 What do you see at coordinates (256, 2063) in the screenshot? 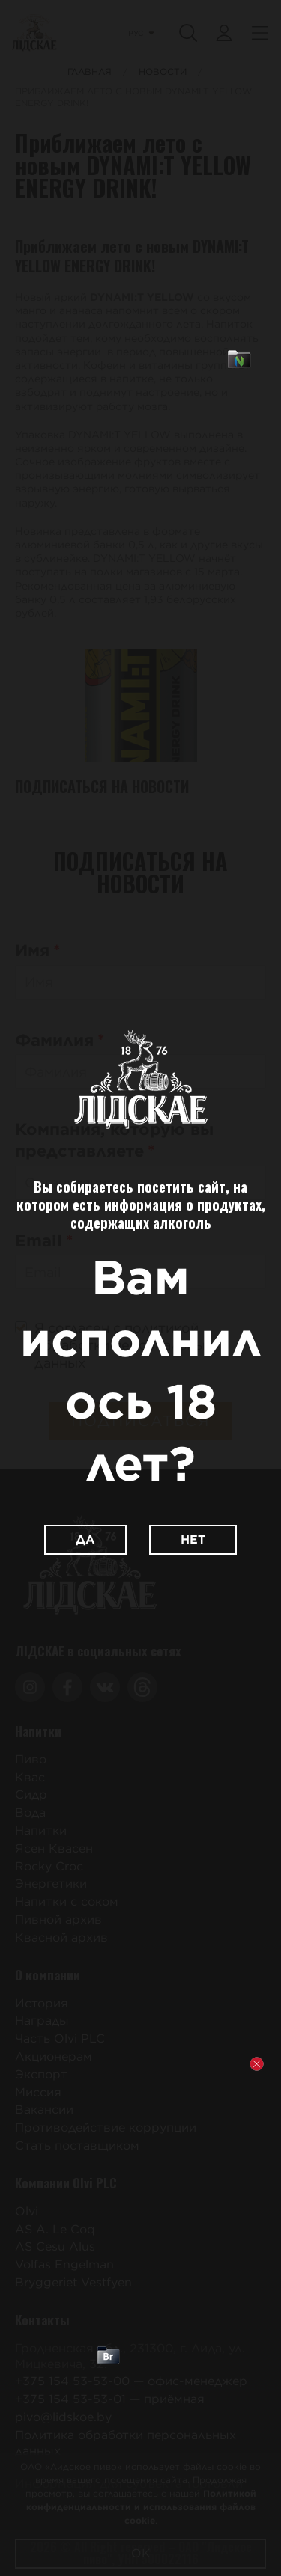
I see `indicates a sync error with a shared file or folder` at bounding box center [256, 2063].